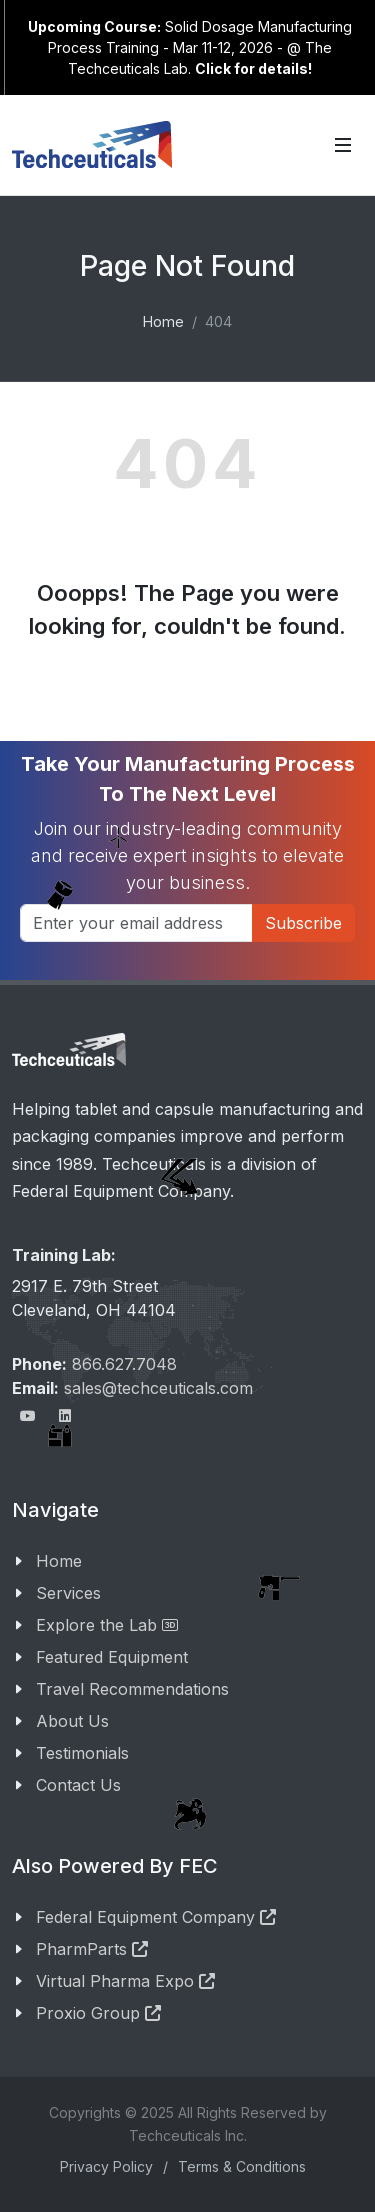  I want to click on redirect or reroute an action, so click(179, 1177).